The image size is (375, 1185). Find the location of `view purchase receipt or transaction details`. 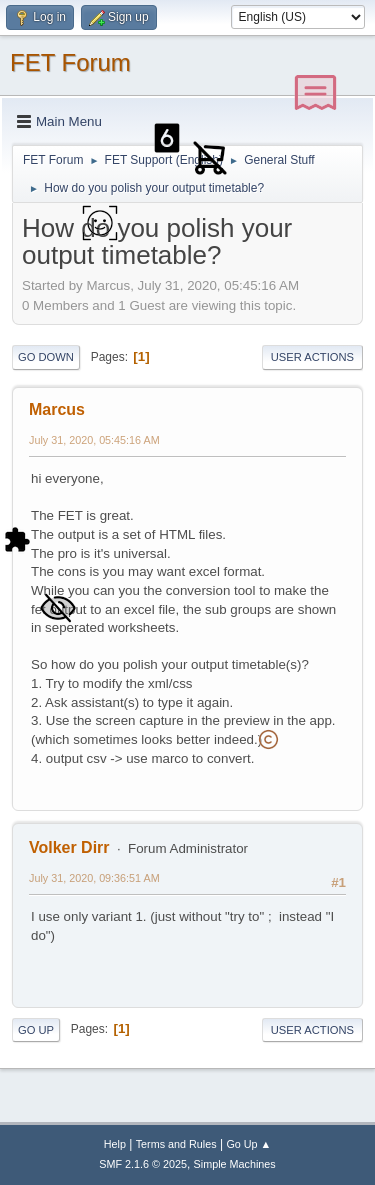

view purchase receipt or transaction details is located at coordinates (315, 92).